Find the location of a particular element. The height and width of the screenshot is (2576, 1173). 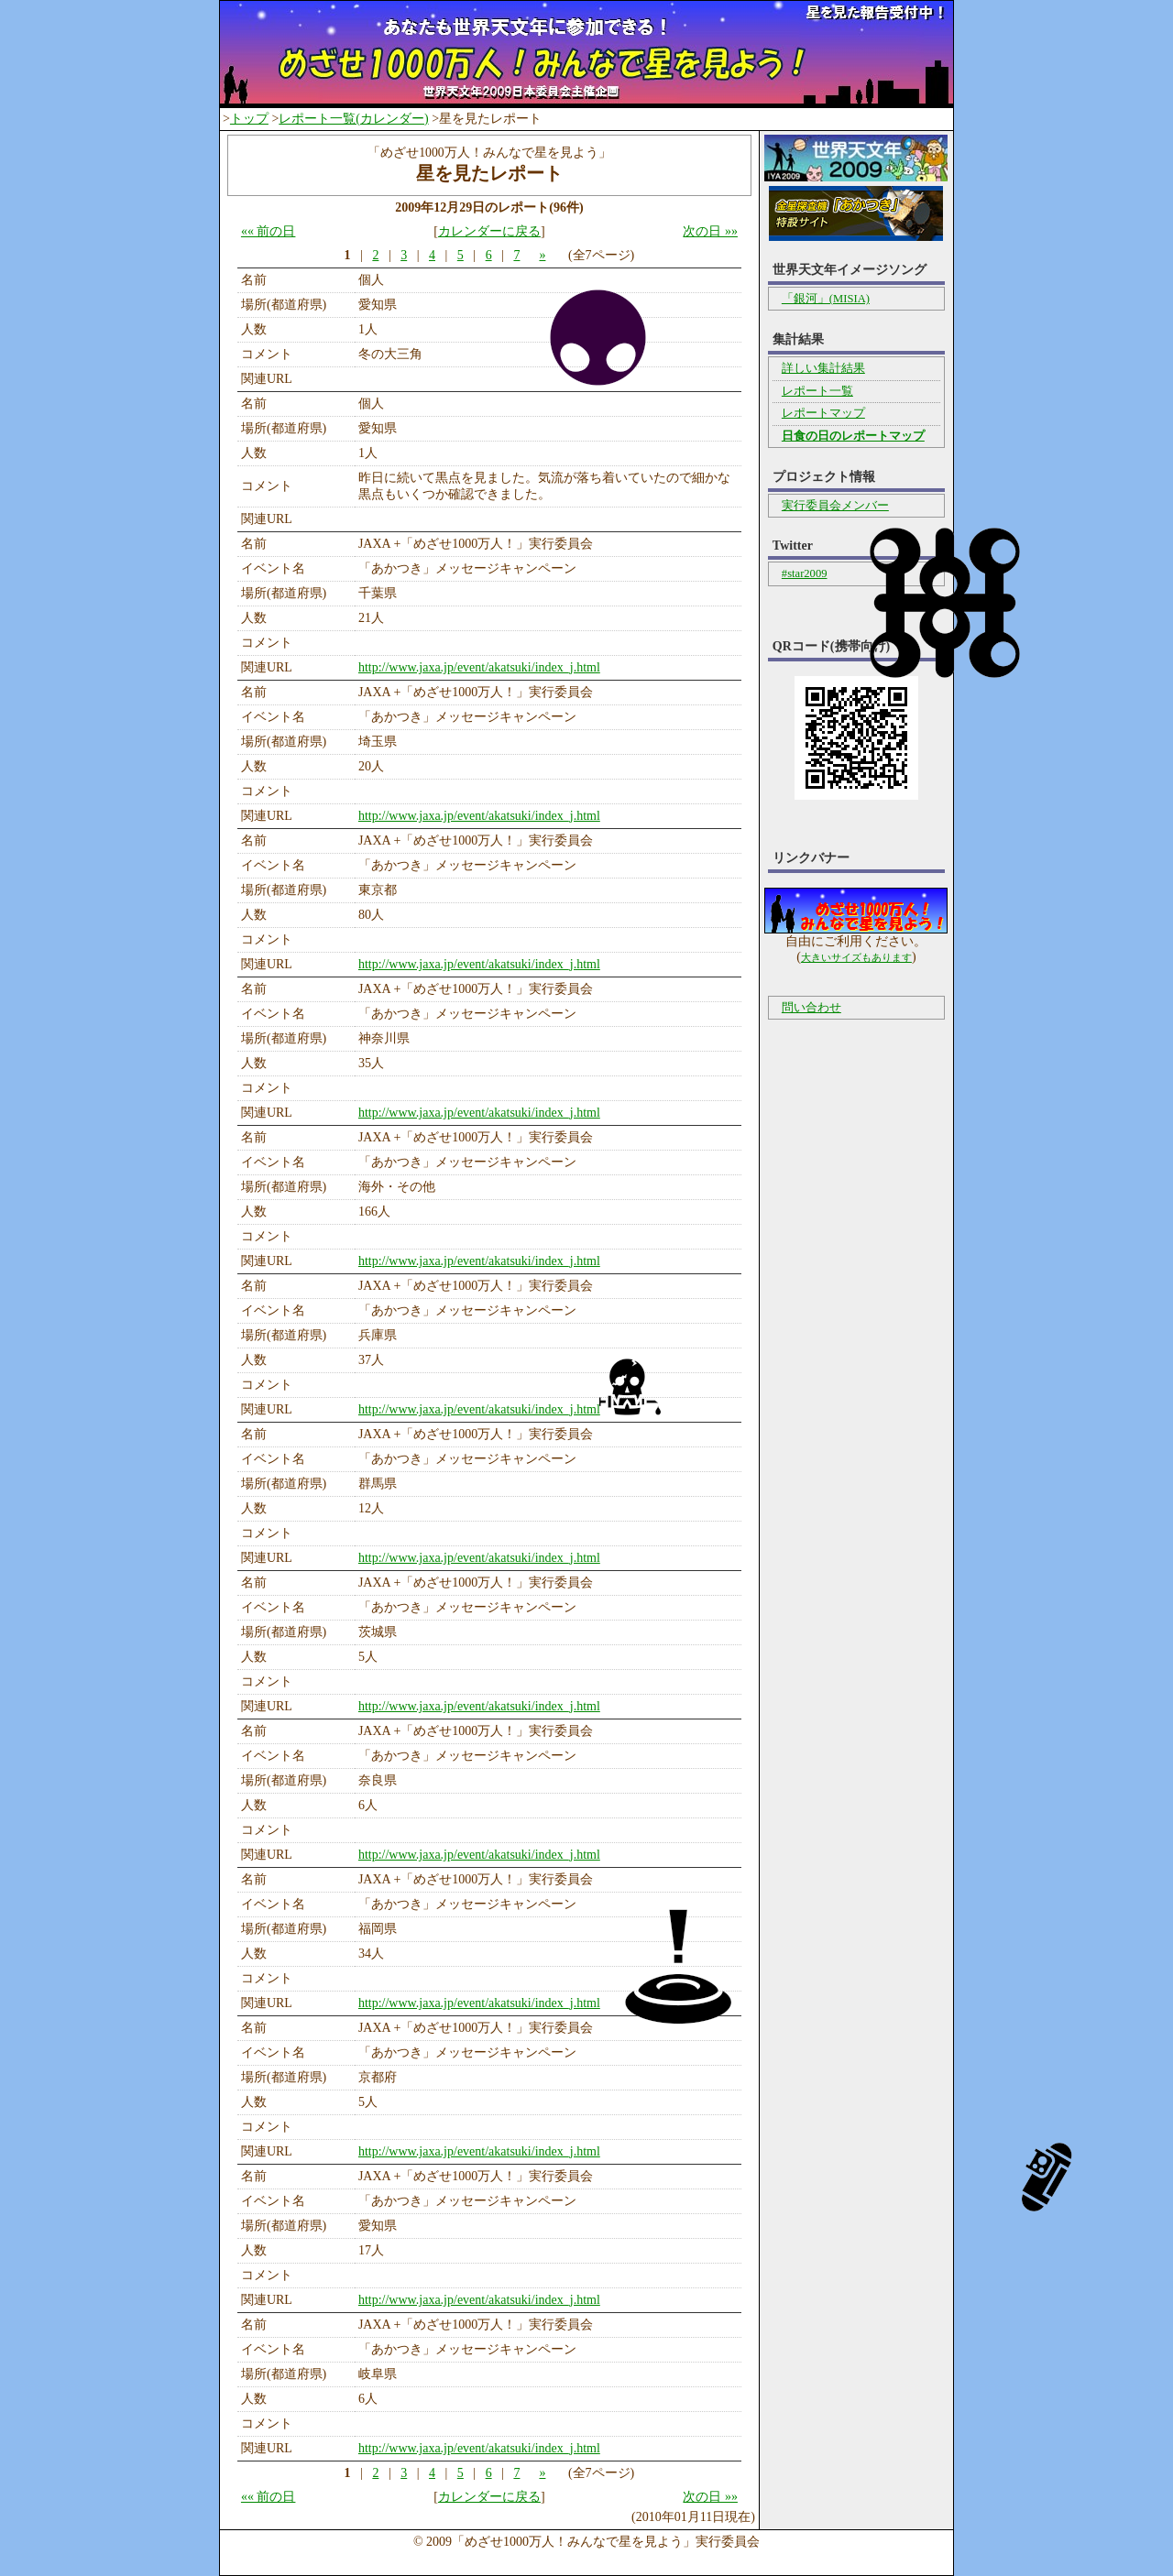

indicates lethal injection or poison hazard is located at coordinates (629, 1387).